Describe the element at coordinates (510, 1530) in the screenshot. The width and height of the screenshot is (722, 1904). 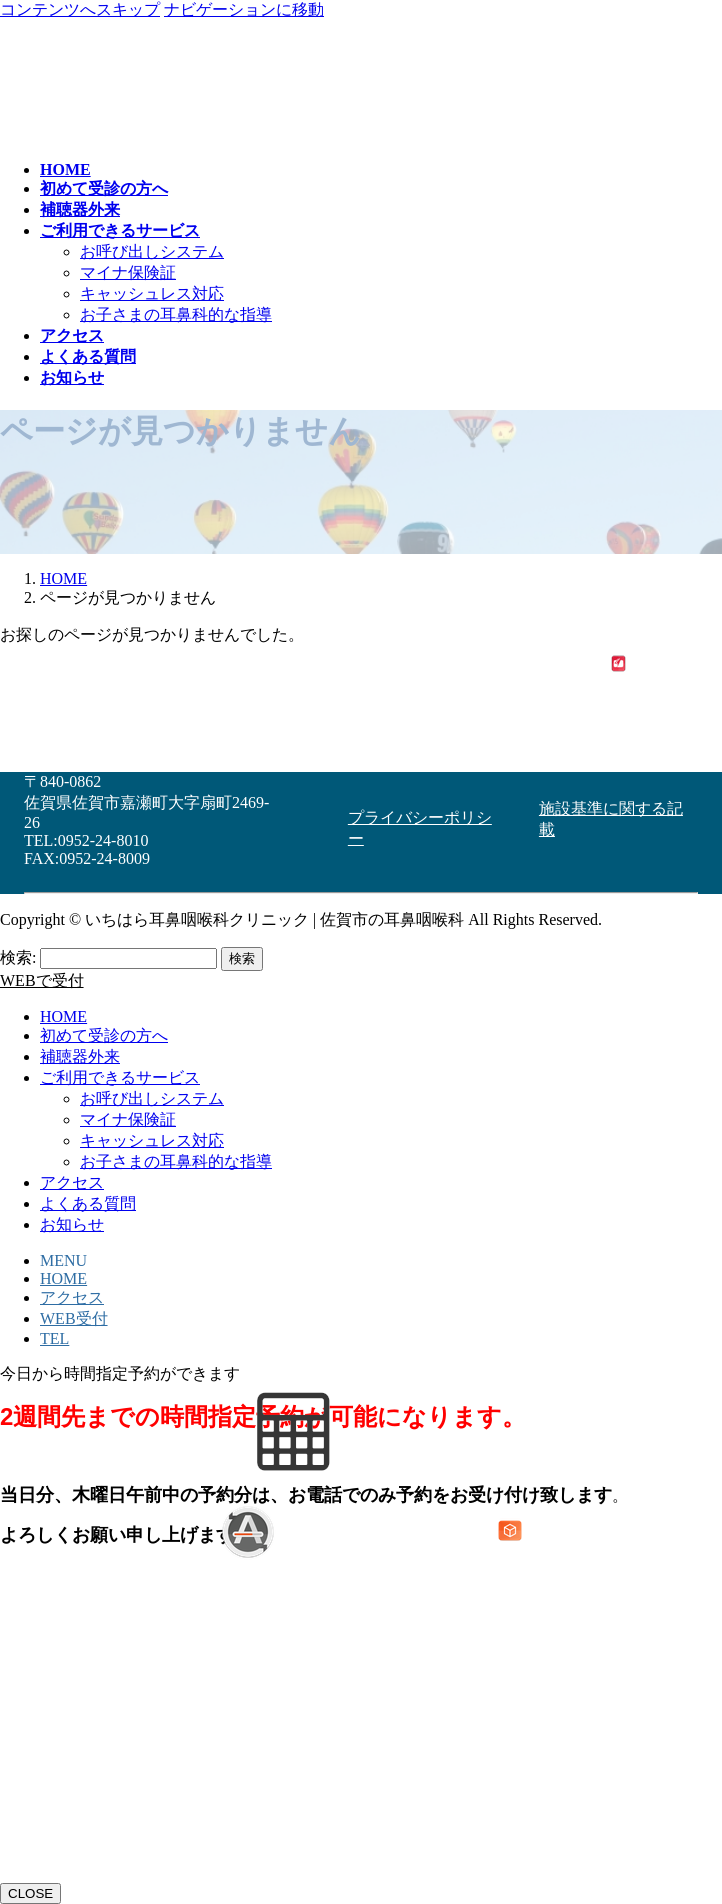
I see `3D model file in STL binary format` at that location.